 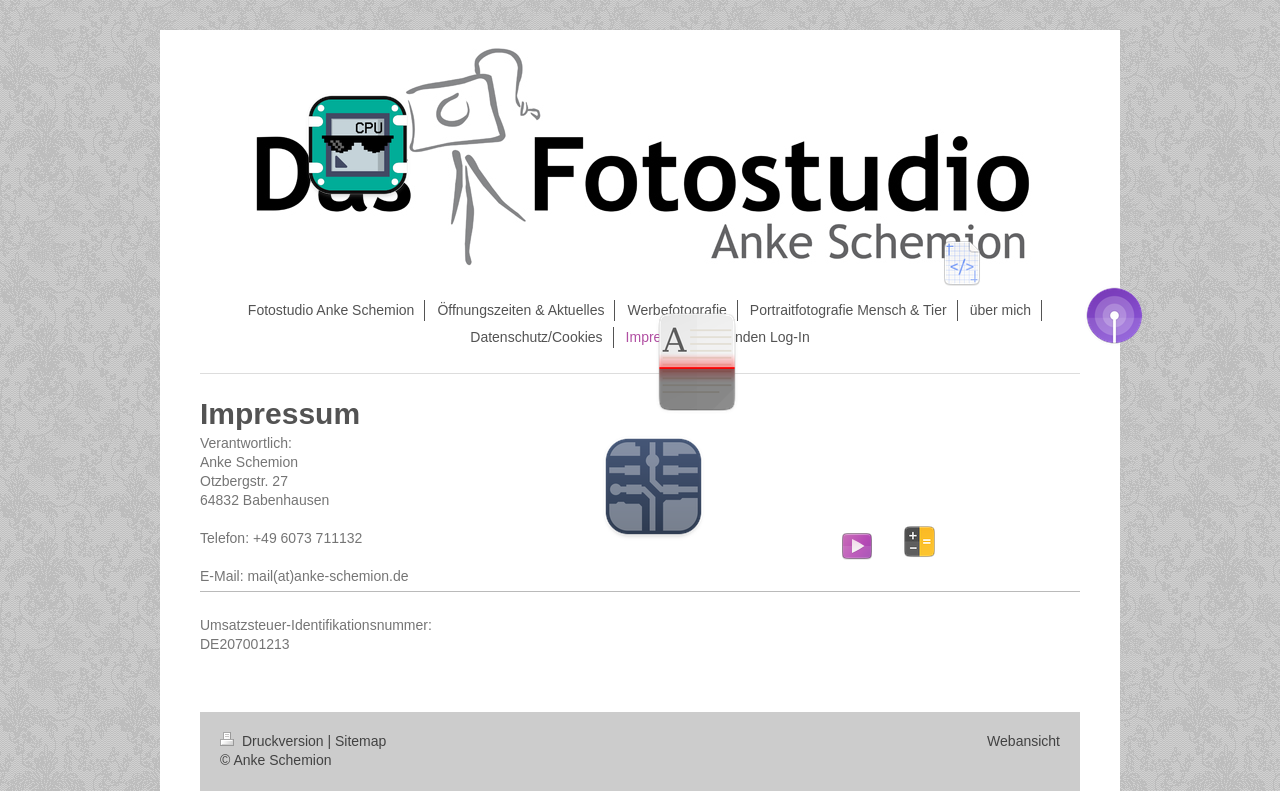 I want to click on open document scanner app, so click(x=697, y=362).